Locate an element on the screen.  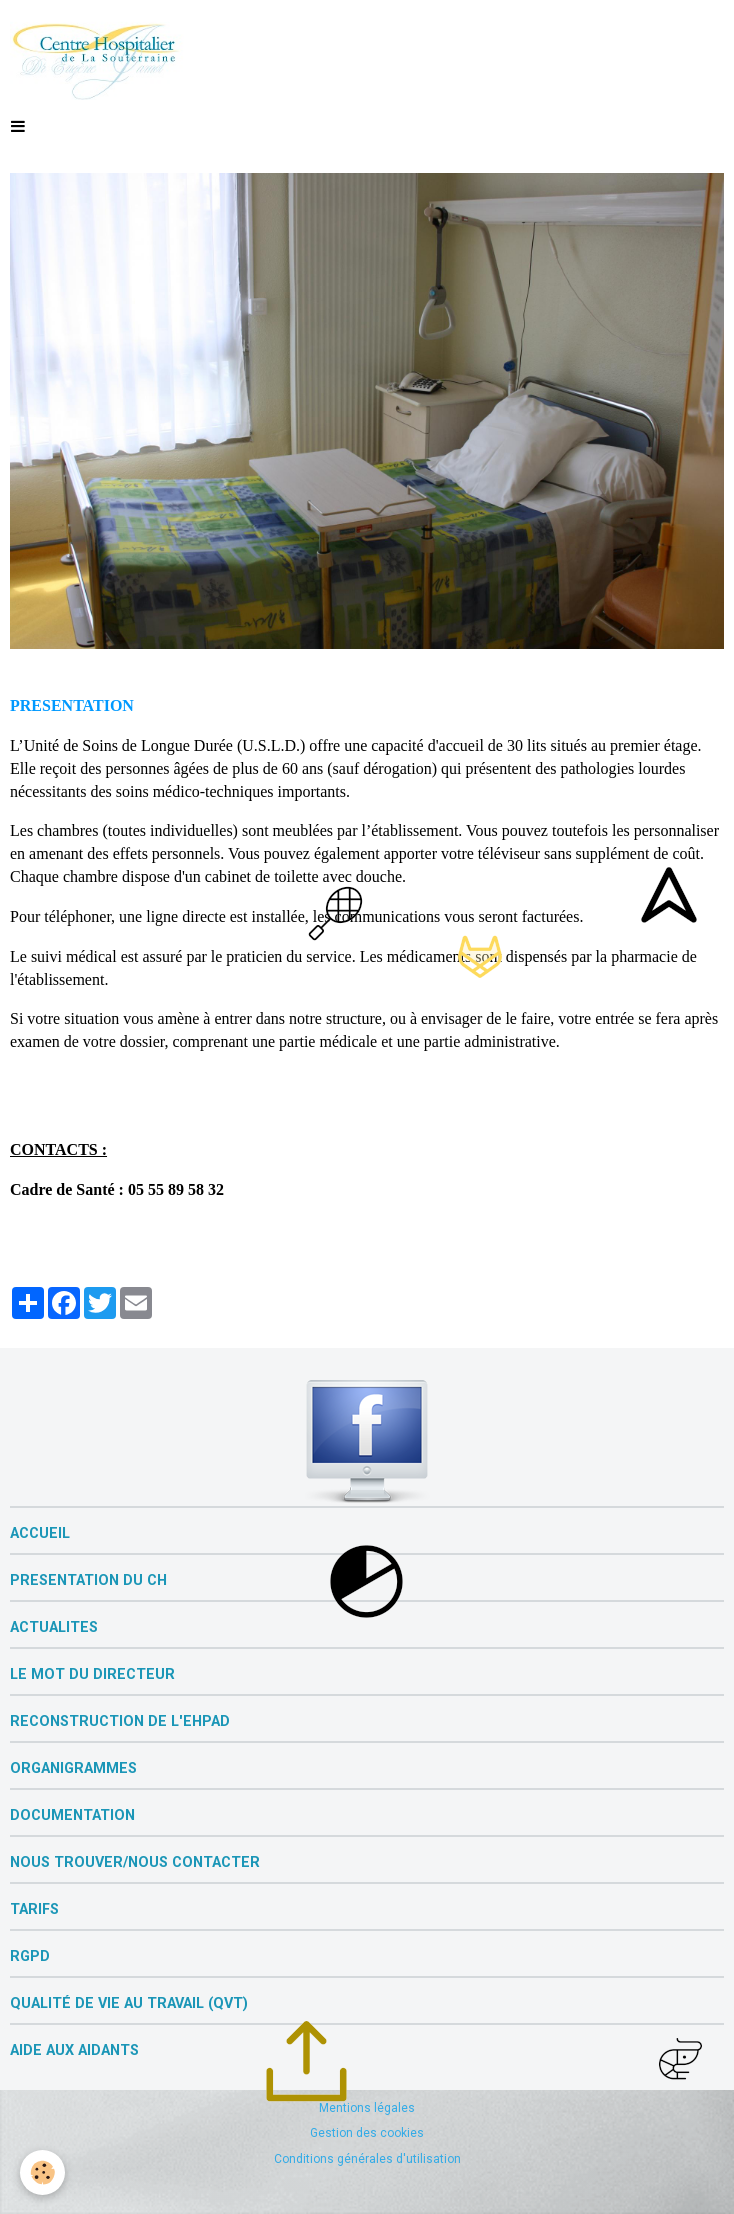
access navigation or directions is located at coordinates (669, 898).